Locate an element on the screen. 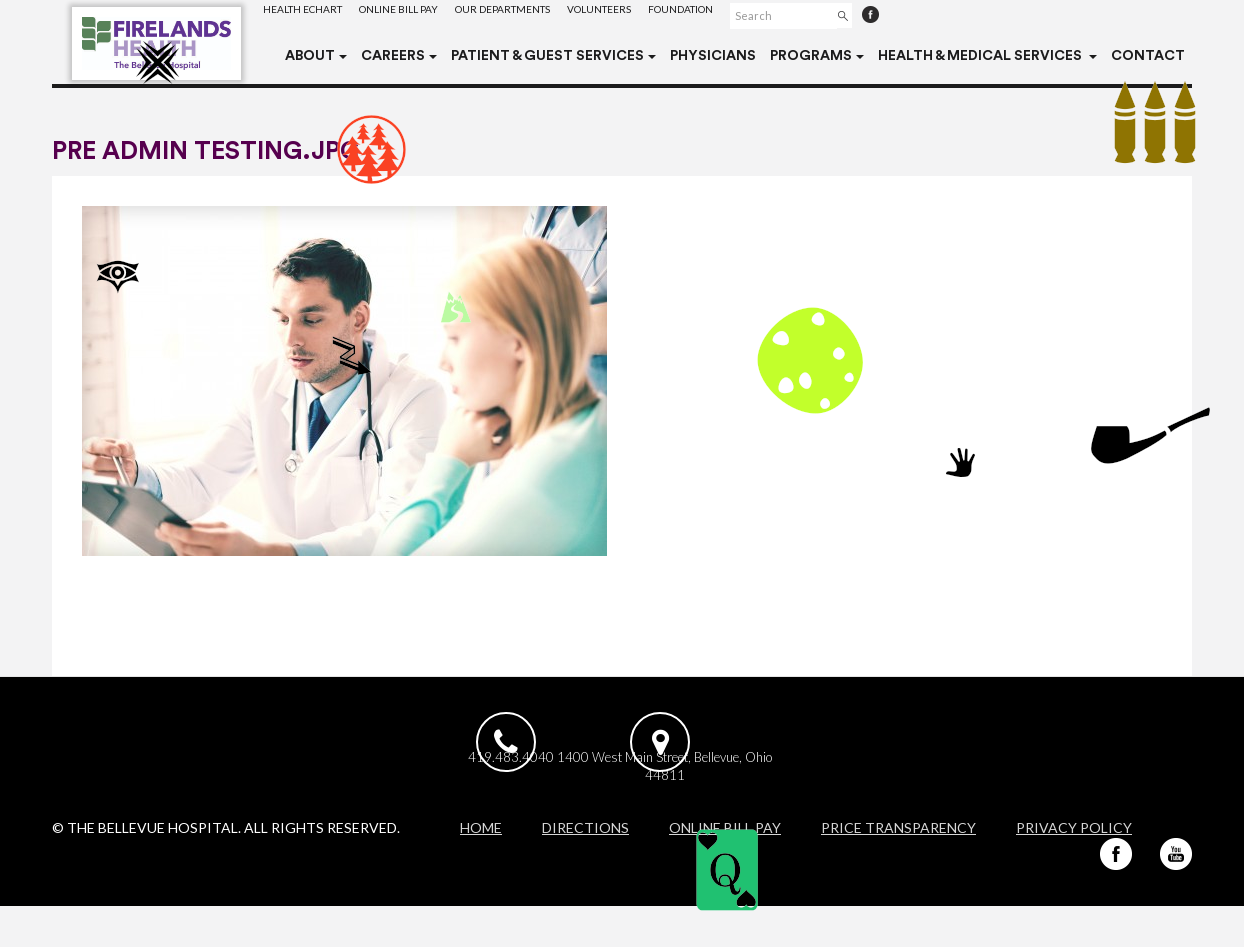 Image resolution: width=1244 pixels, height=947 pixels. explore mountain trails or scenic routes is located at coordinates (456, 307).